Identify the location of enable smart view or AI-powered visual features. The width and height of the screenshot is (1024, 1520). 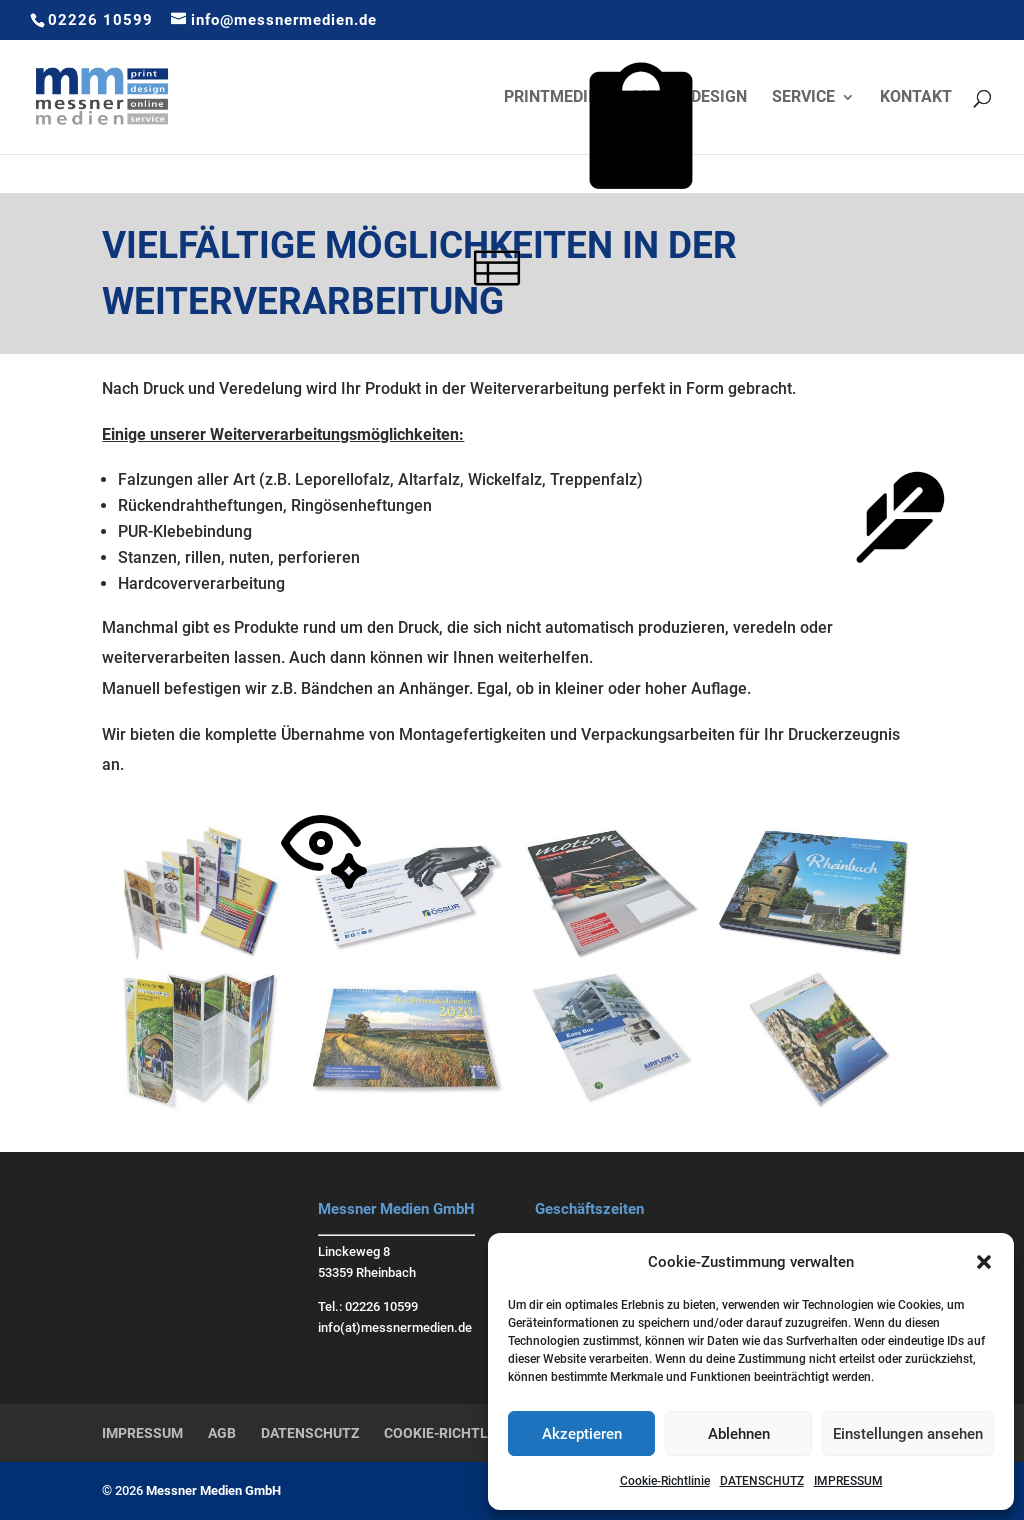
(321, 843).